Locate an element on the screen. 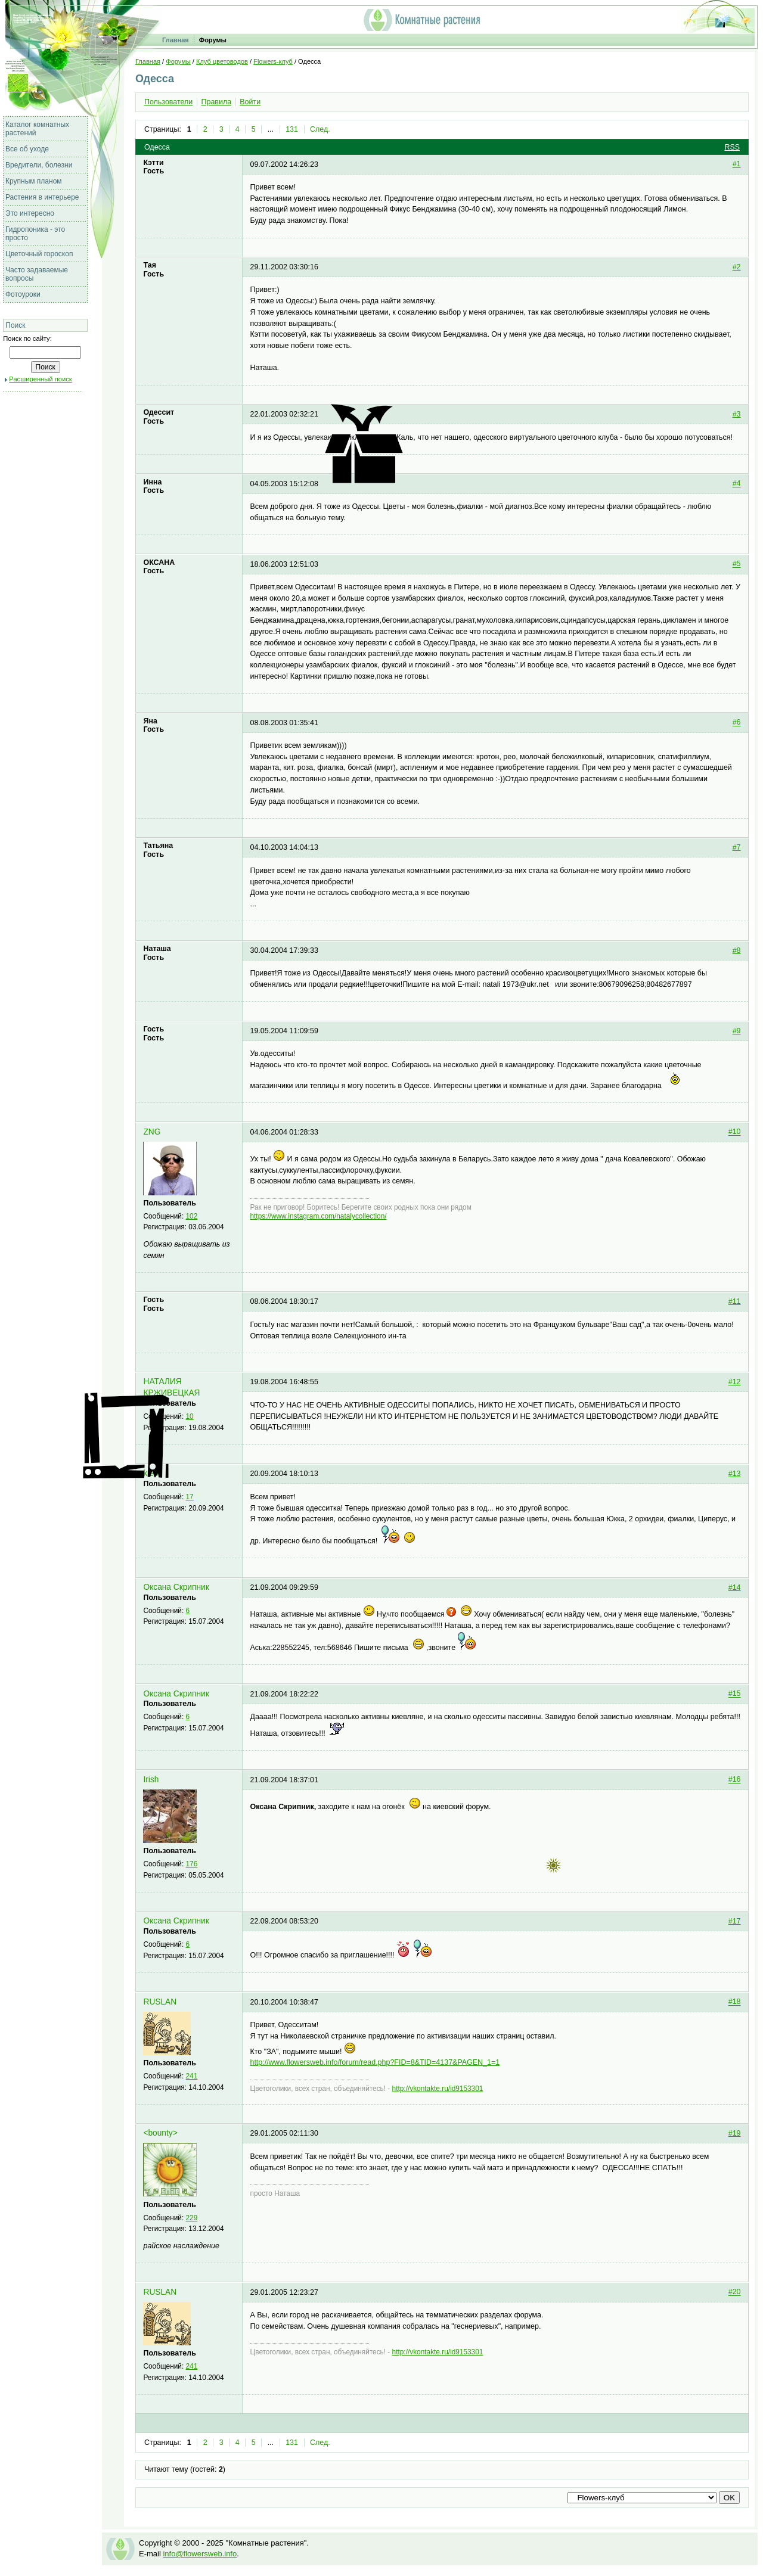  indicates a fire and ice element or dual-type ability is located at coordinates (553, 1865).